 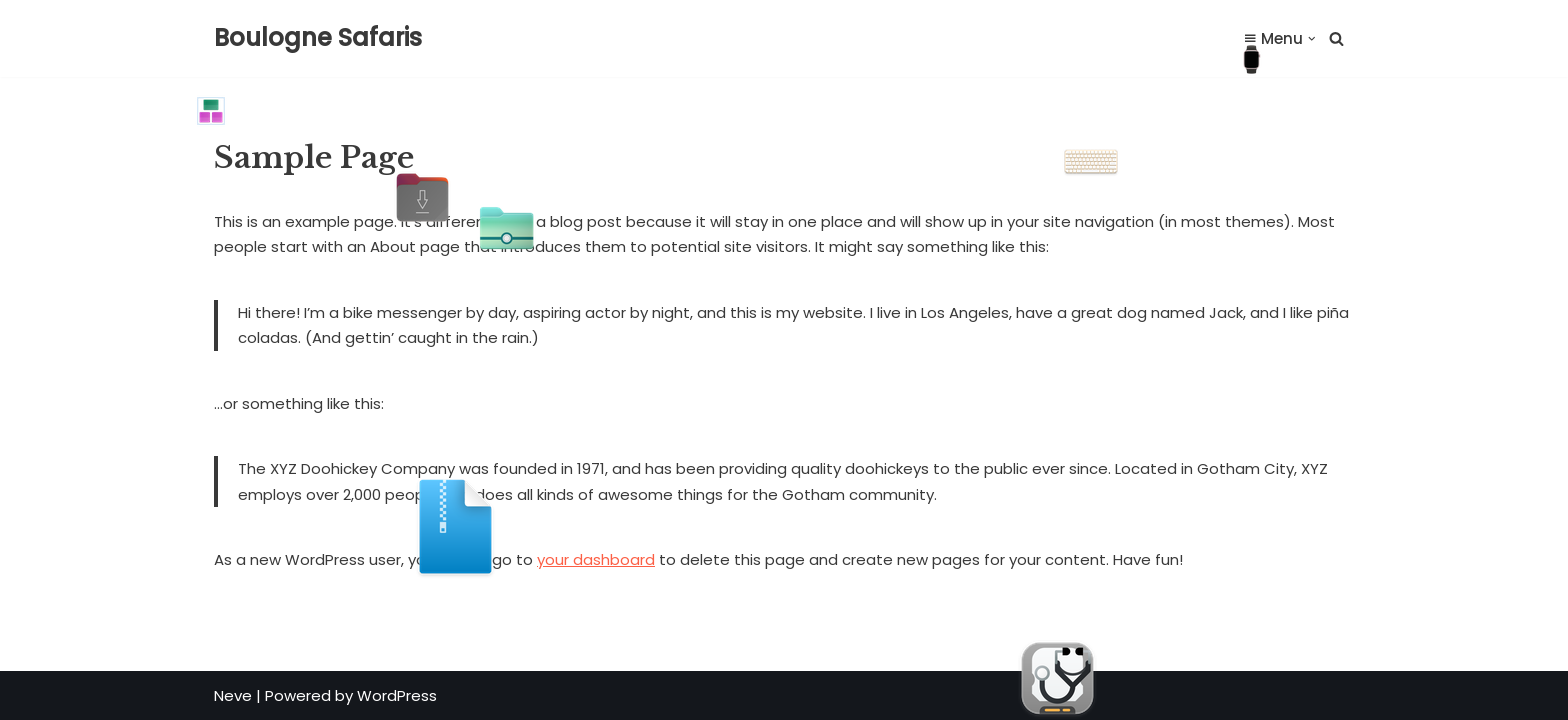 What do you see at coordinates (422, 197) in the screenshot?
I see `open your downloads folder` at bounding box center [422, 197].